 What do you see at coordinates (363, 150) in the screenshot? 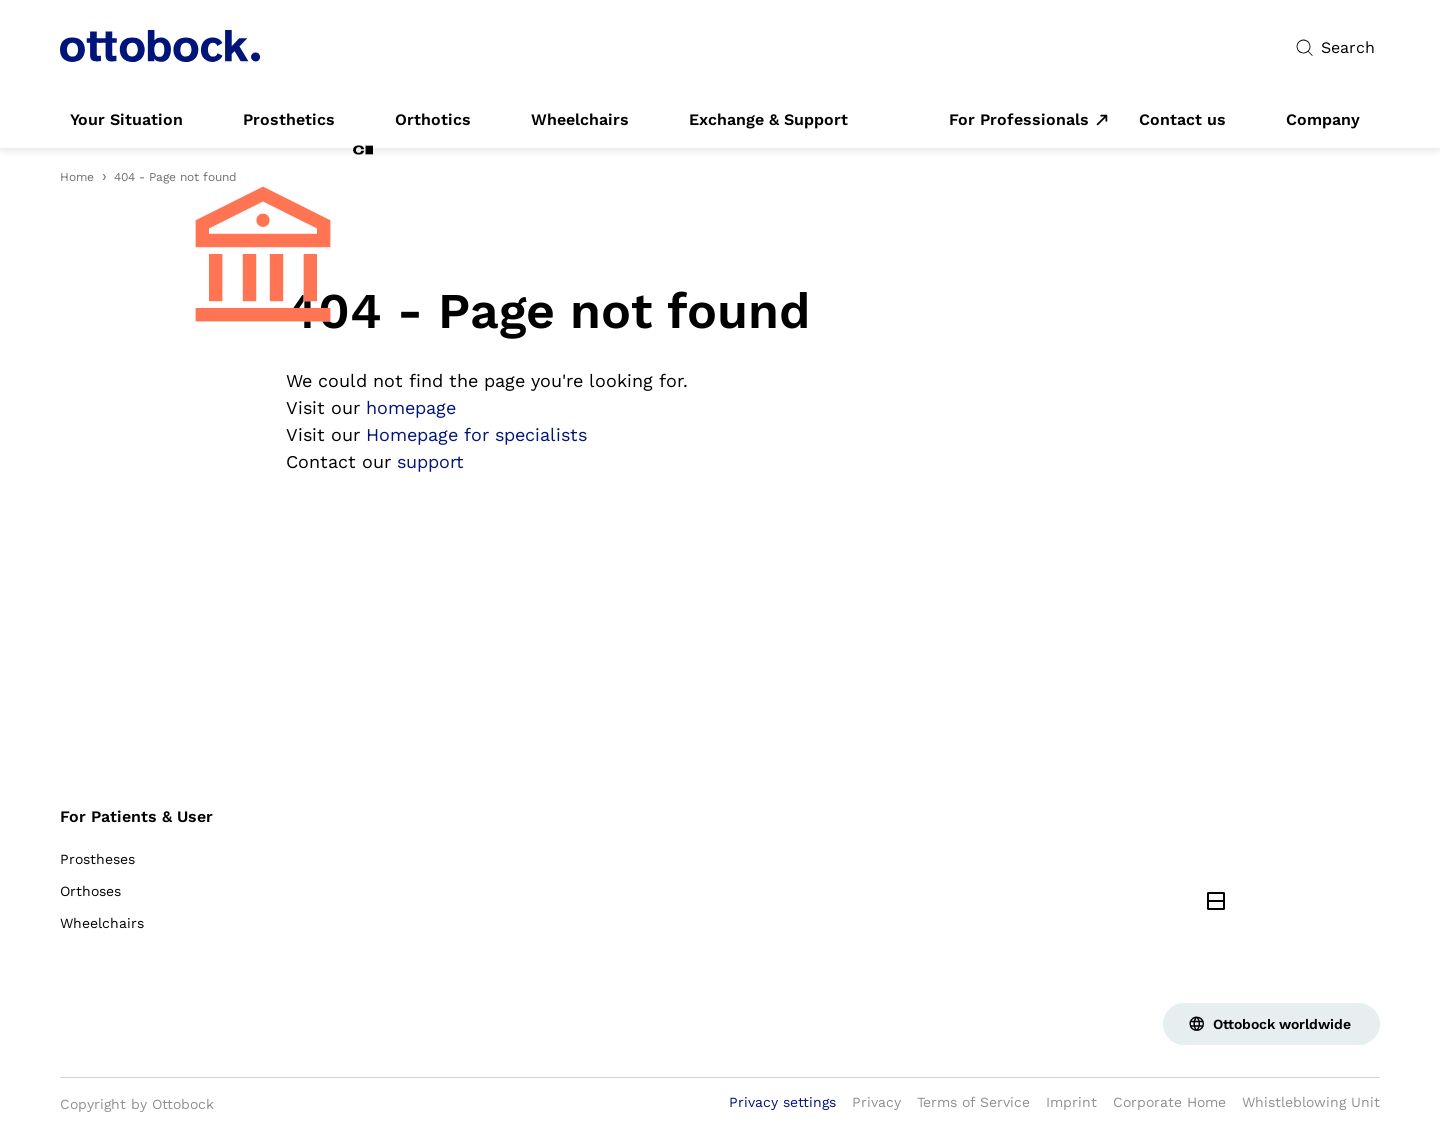
I see `open coder development environment` at bounding box center [363, 150].